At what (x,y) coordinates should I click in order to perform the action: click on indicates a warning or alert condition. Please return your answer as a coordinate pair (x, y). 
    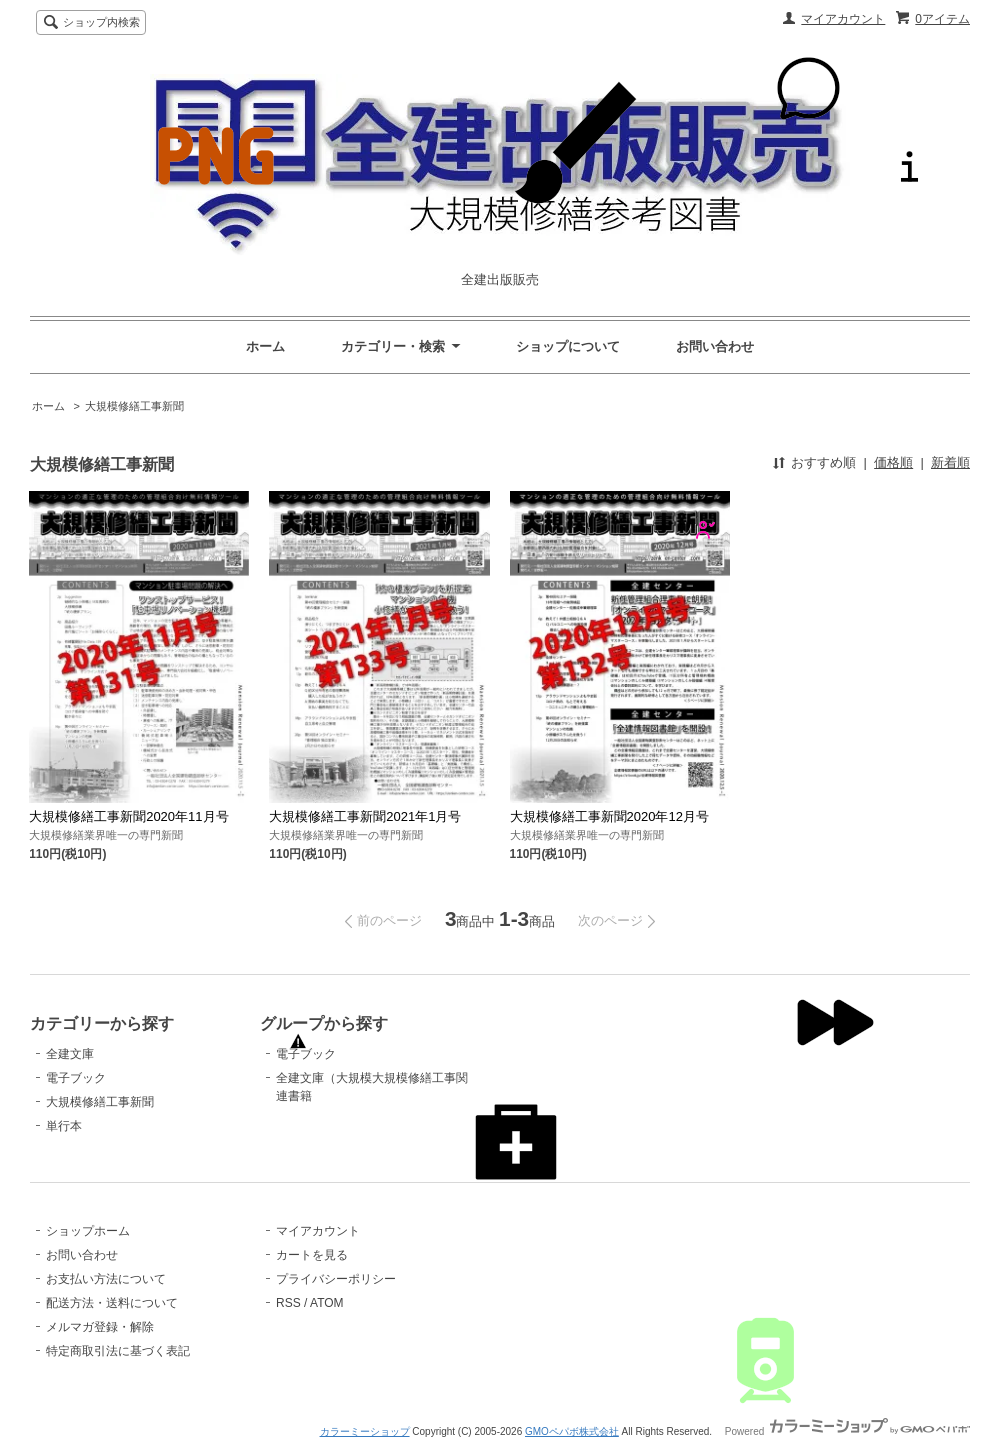
    Looking at the image, I should click on (298, 1041).